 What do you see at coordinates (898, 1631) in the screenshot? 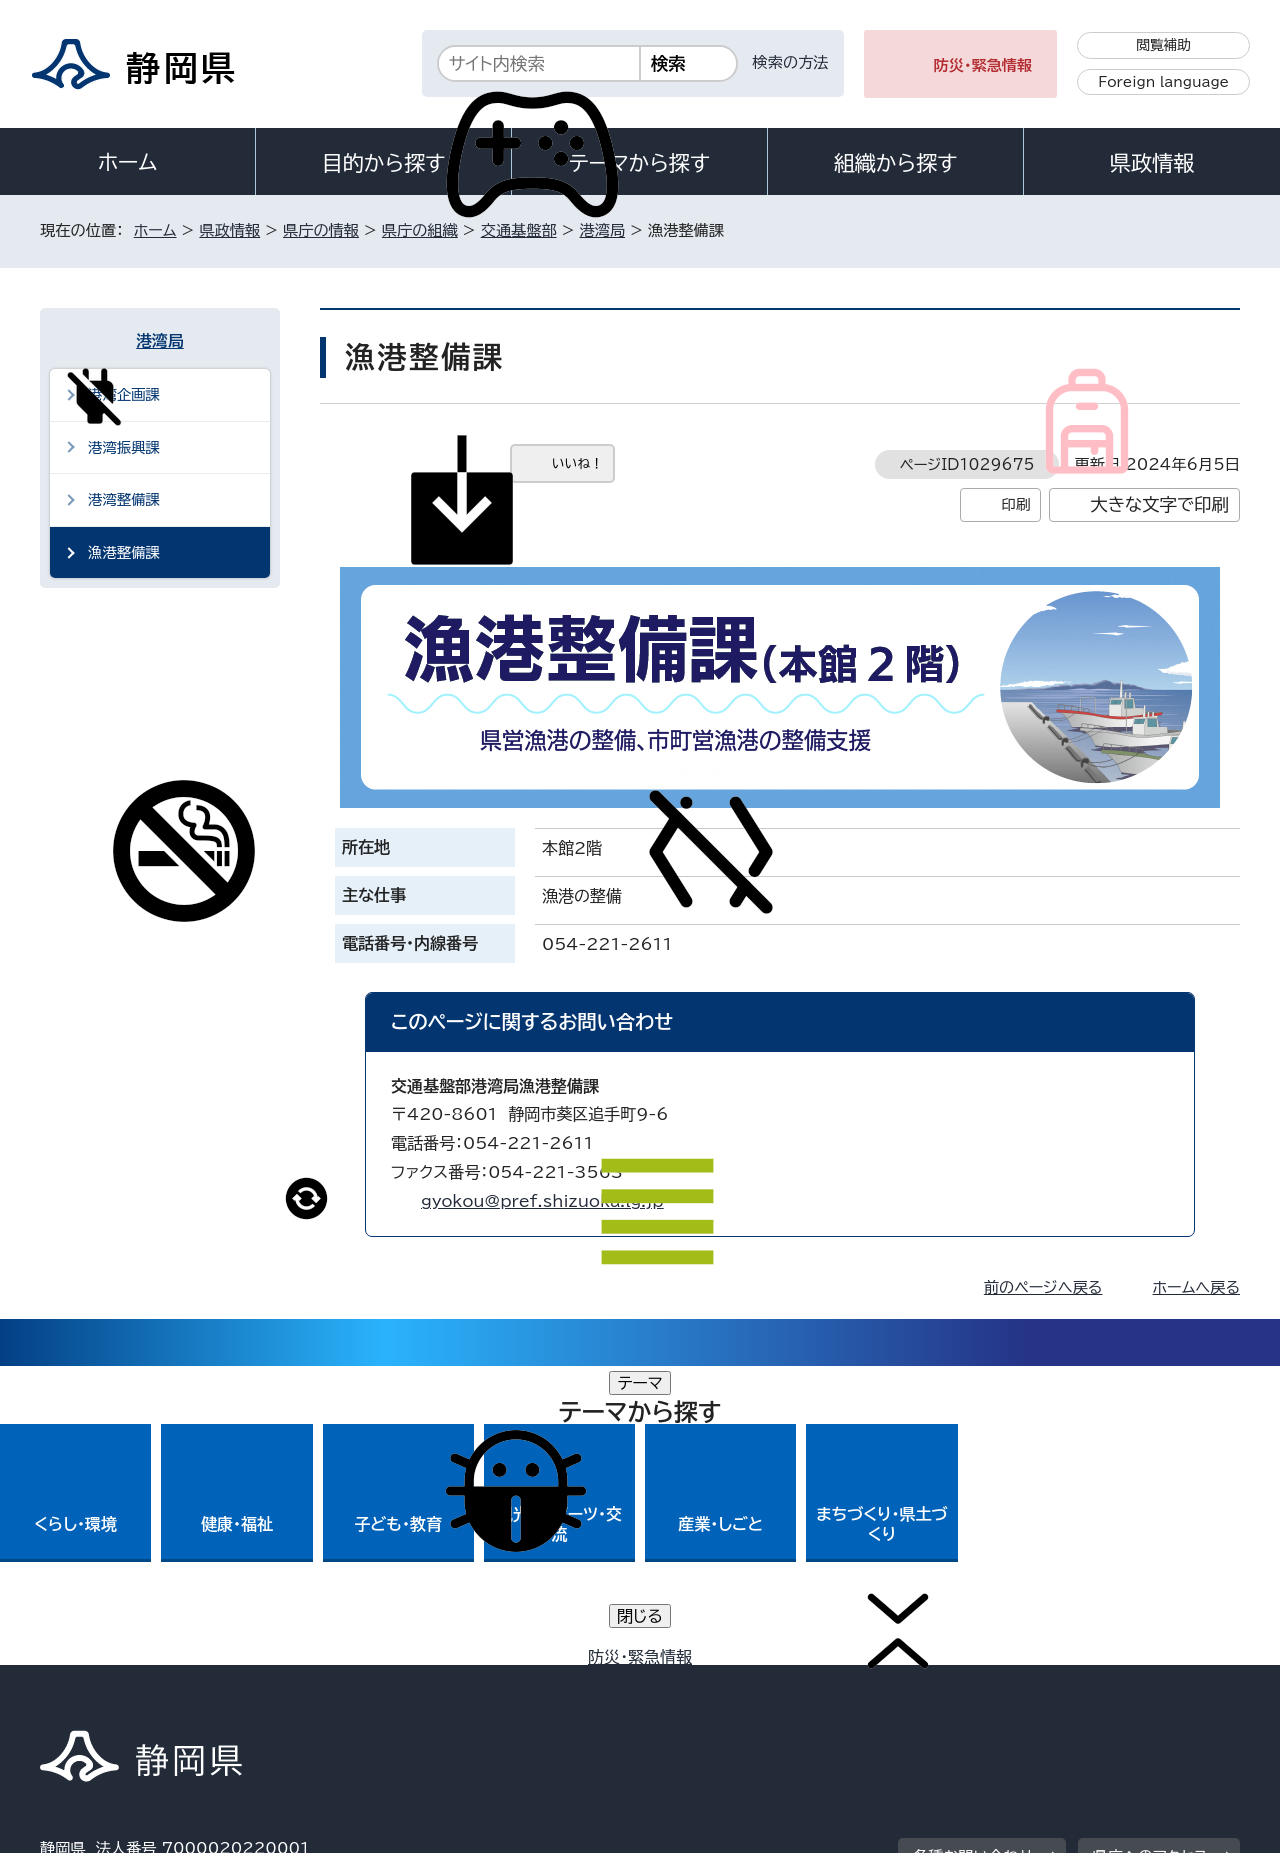
I see `collapse or minimize an expanded section` at bounding box center [898, 1631].